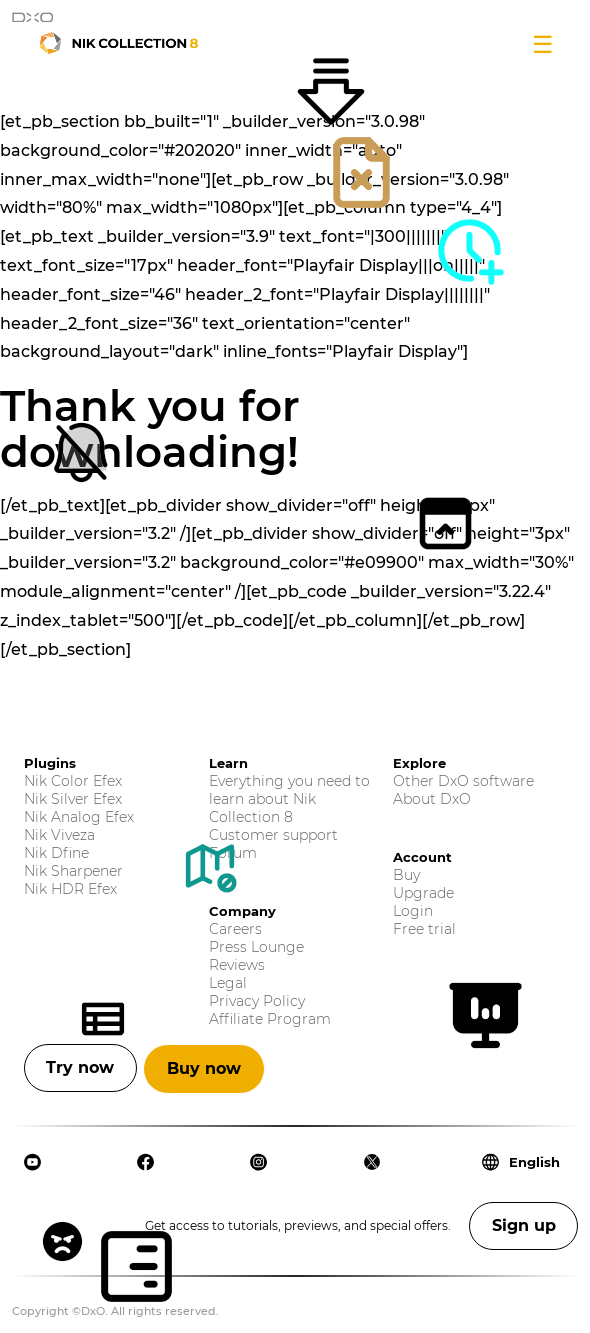  Describe the element at coordinates (445, 523) in the screenshot. I see `collapse the navigation bar` at that location.